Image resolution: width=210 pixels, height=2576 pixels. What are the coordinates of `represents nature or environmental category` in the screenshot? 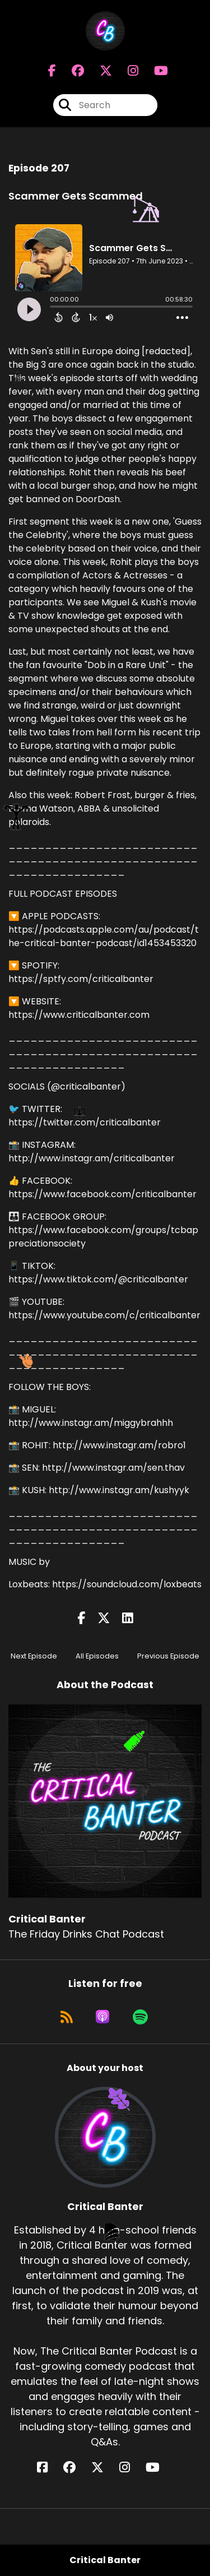 It's located at (119, 2099).